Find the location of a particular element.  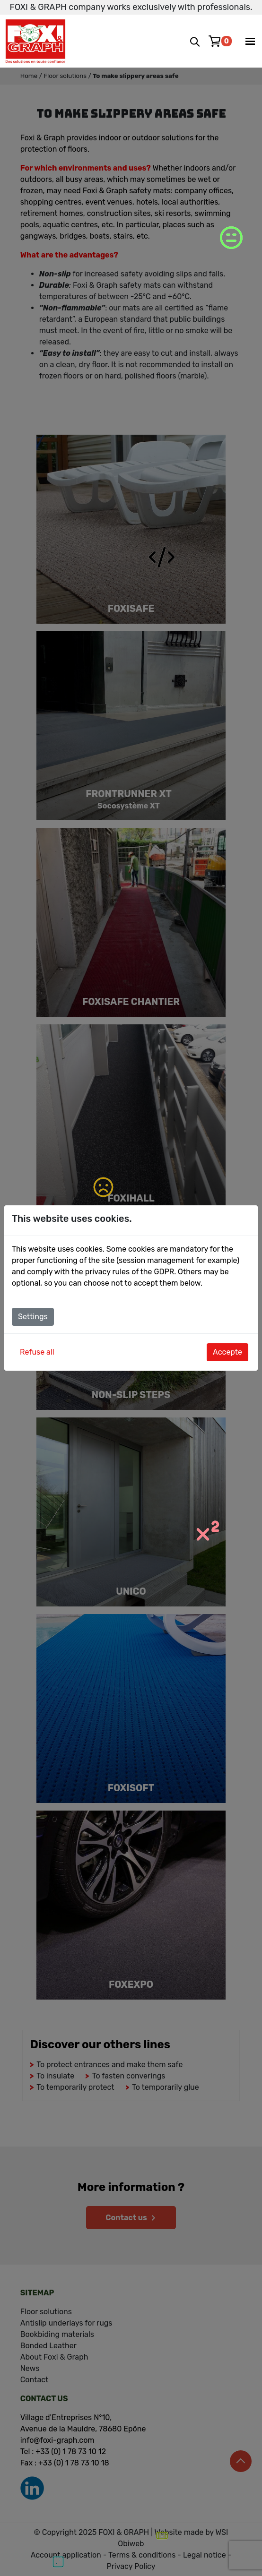

roll for a random result is located at coordinates (58, 2562).